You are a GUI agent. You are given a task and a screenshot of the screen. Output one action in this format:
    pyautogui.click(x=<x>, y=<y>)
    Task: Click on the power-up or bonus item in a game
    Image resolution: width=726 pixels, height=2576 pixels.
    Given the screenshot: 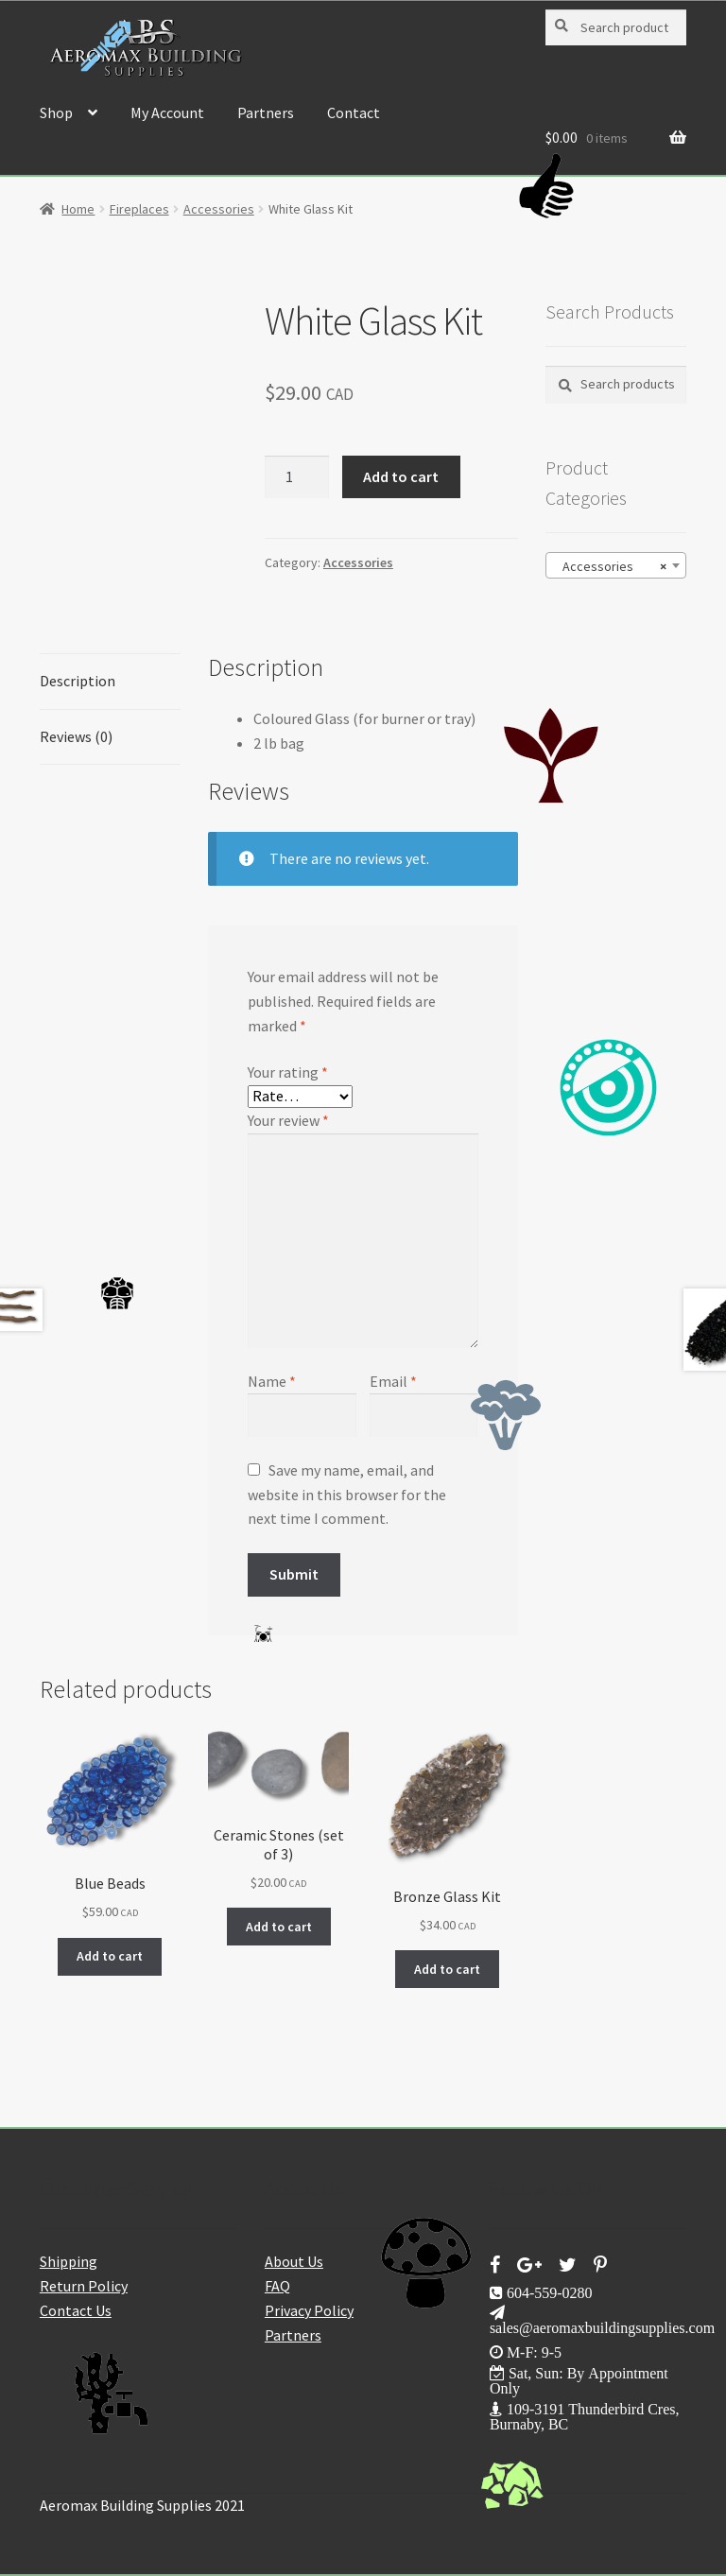 What is the action you would take?
    pyautogui.click(x=426, y=2262)
    